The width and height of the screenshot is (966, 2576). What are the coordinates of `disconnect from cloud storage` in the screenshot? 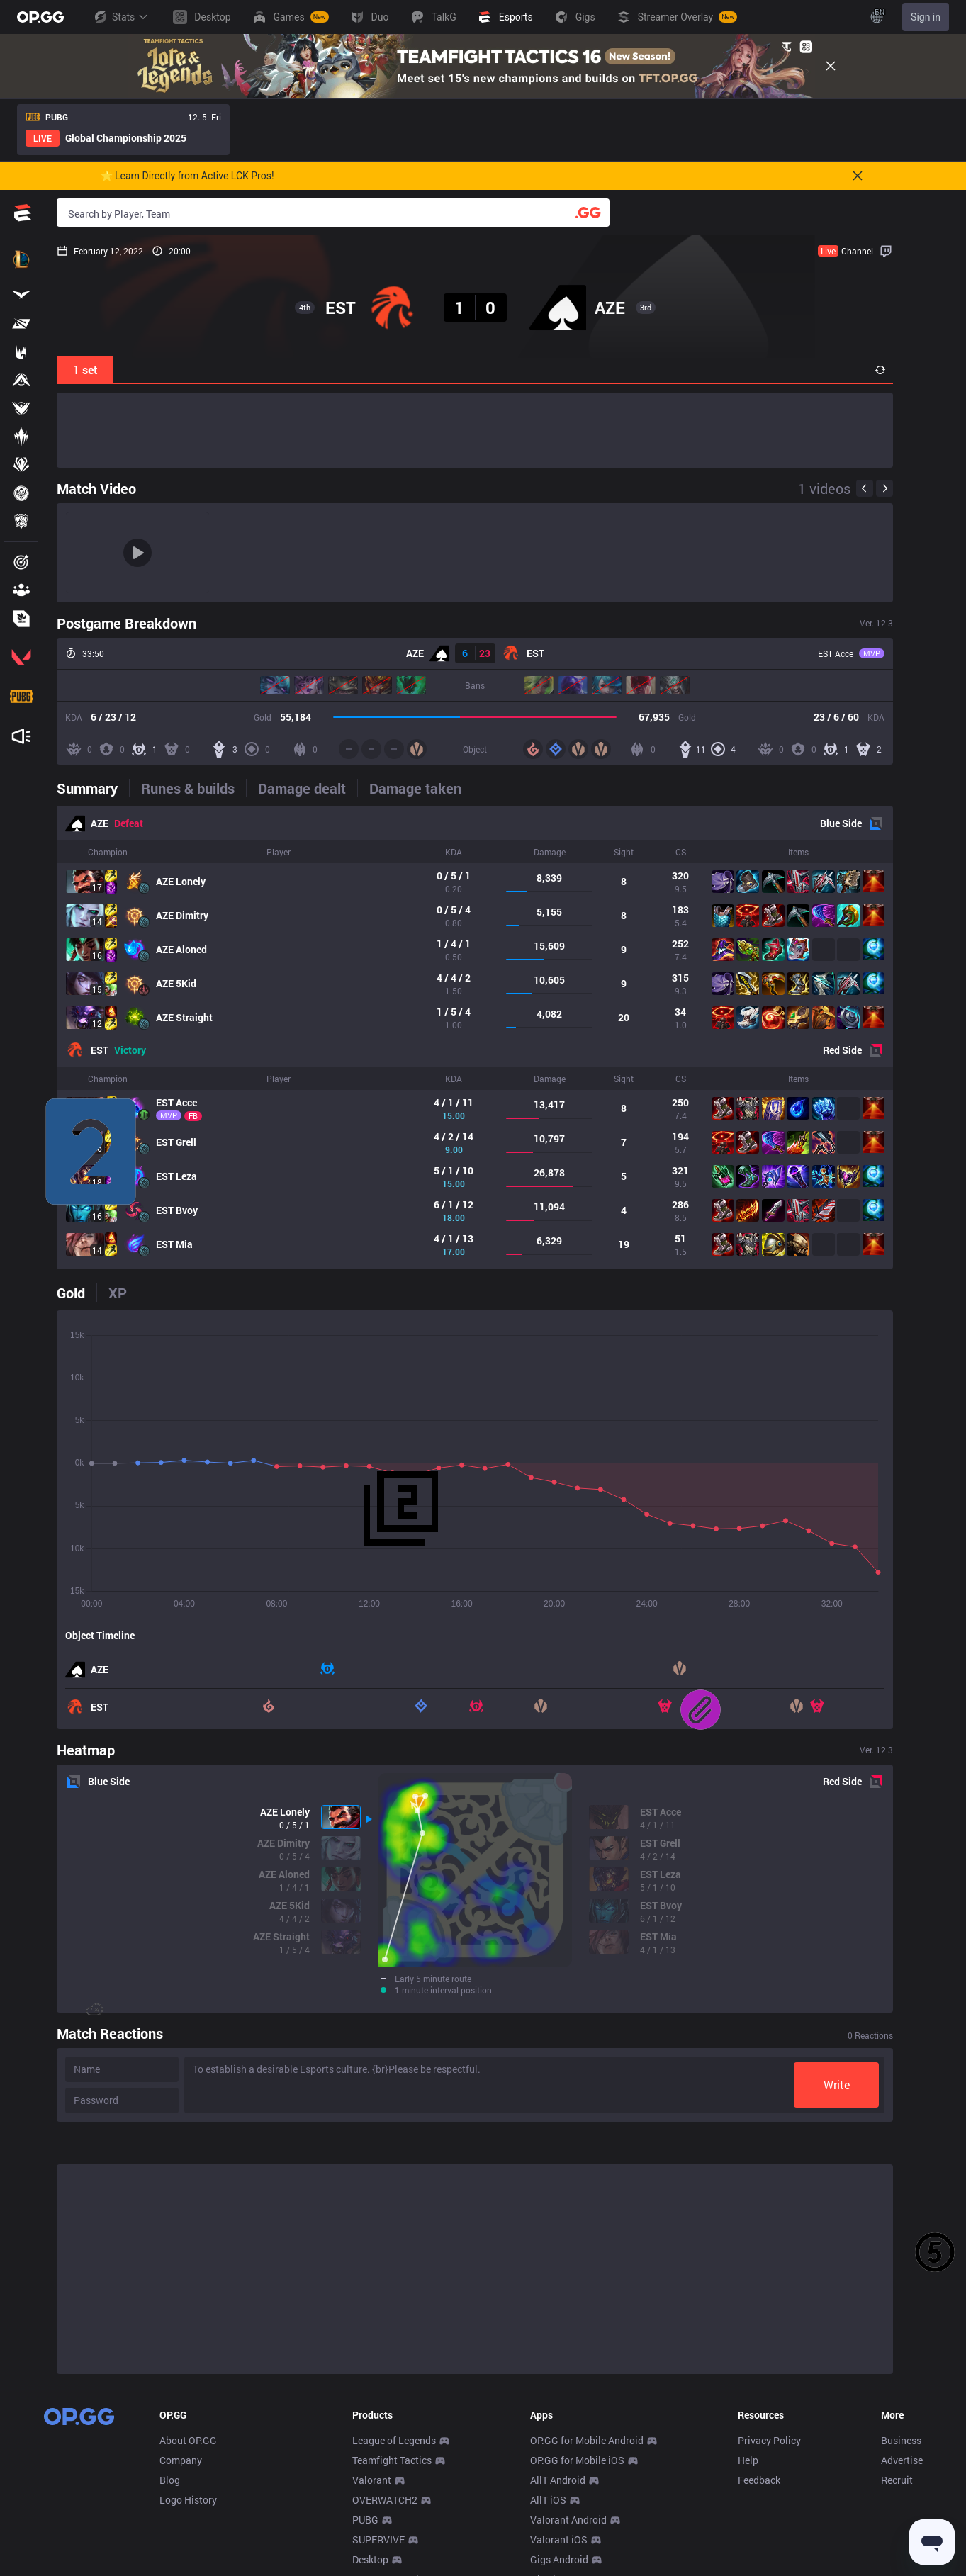 It's located at (94, 2009).